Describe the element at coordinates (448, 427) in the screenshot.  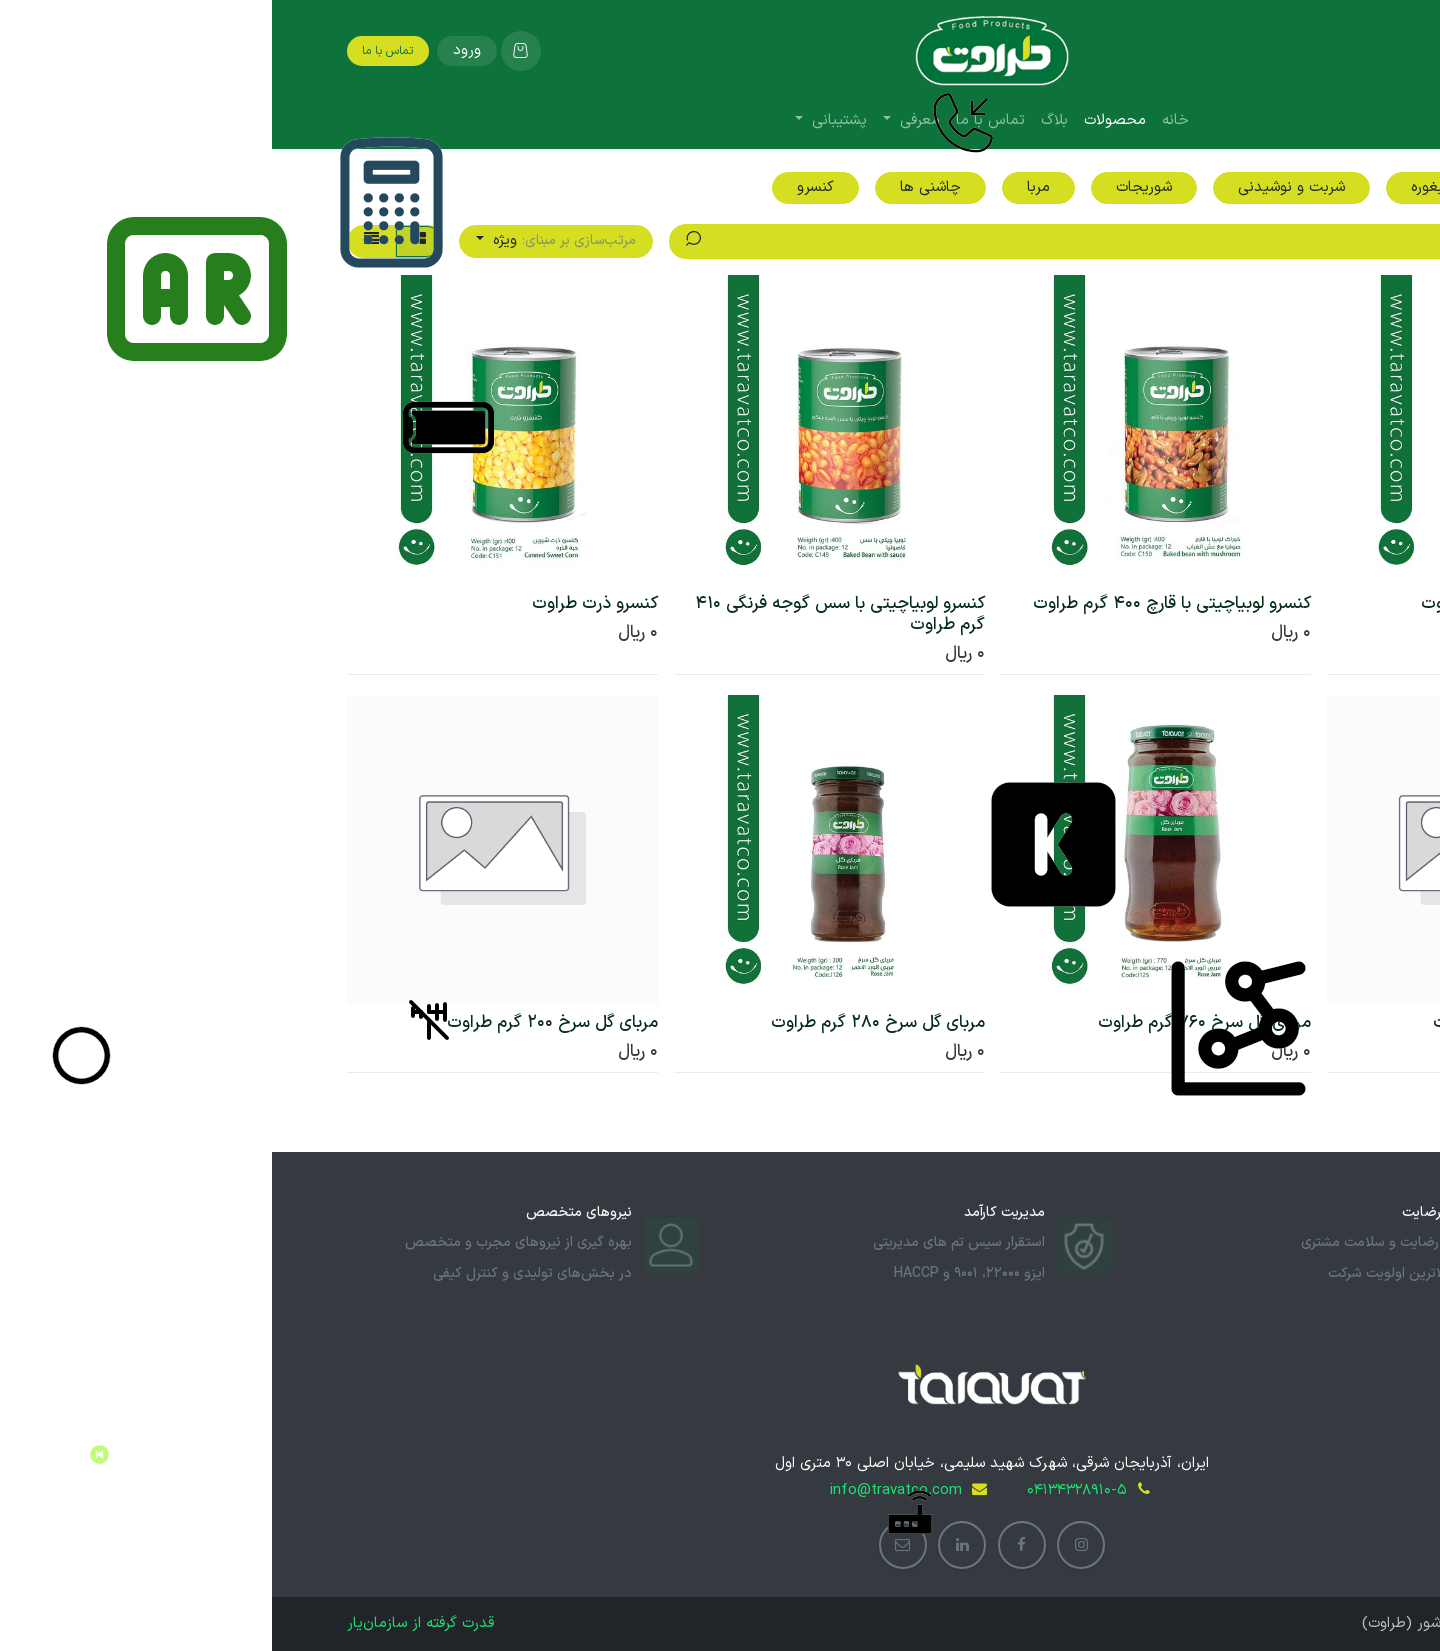
I see `rotate device to landscape mode` at that location.